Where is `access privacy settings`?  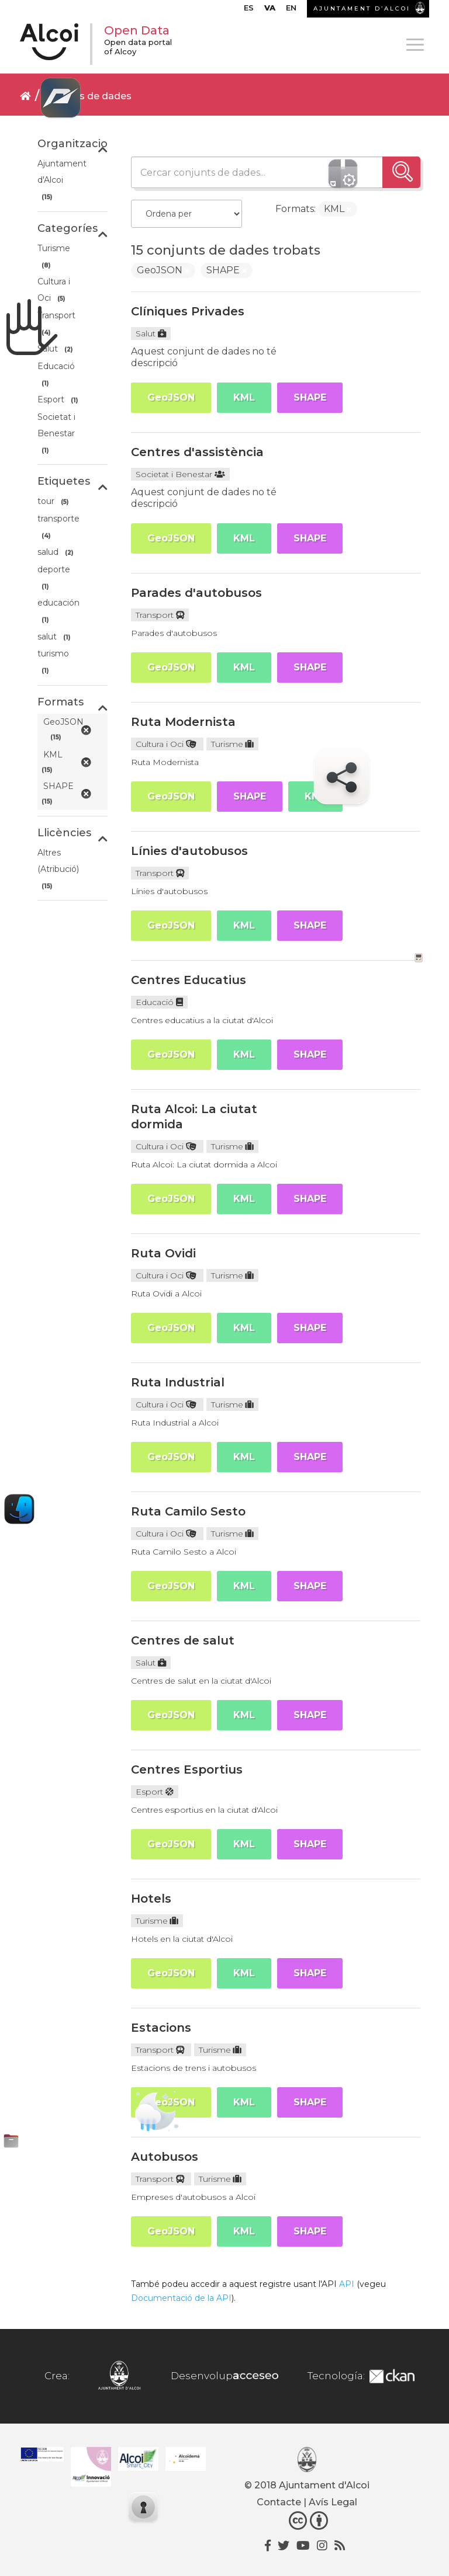
access privacy settings is located at coordinates (31, 327).